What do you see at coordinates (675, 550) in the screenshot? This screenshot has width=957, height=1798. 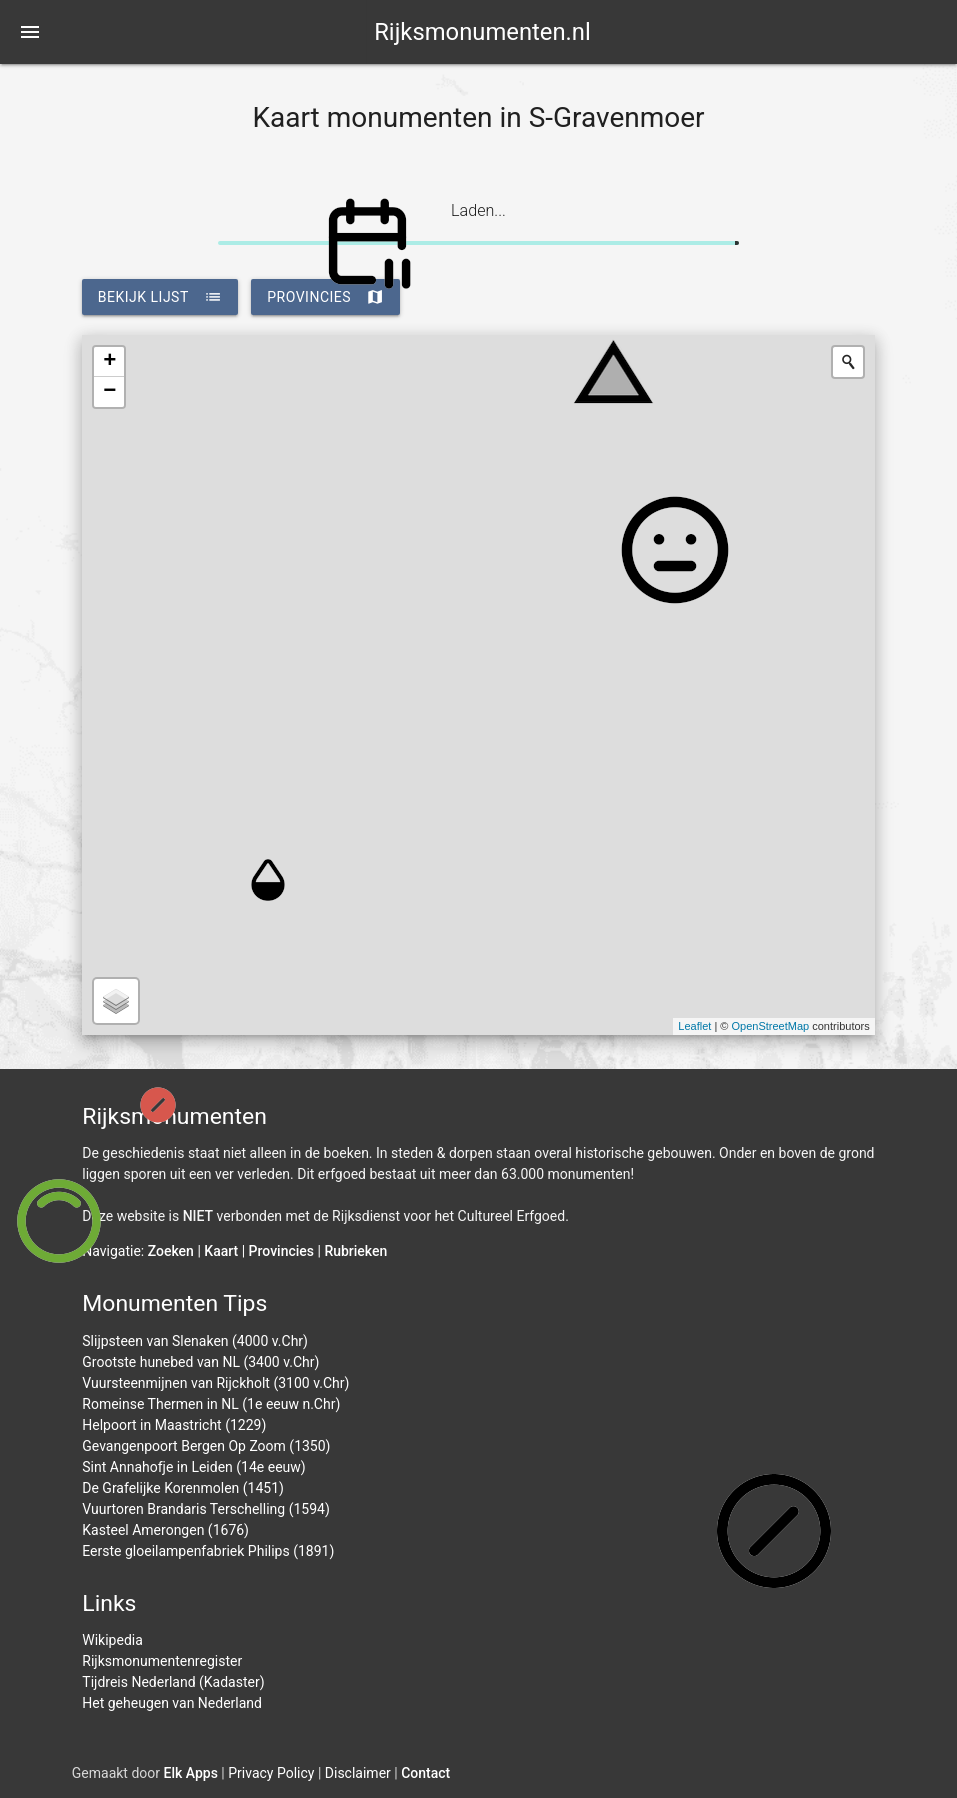 I see `indicates neutral or no reaction` at bounding box center [675, 550].